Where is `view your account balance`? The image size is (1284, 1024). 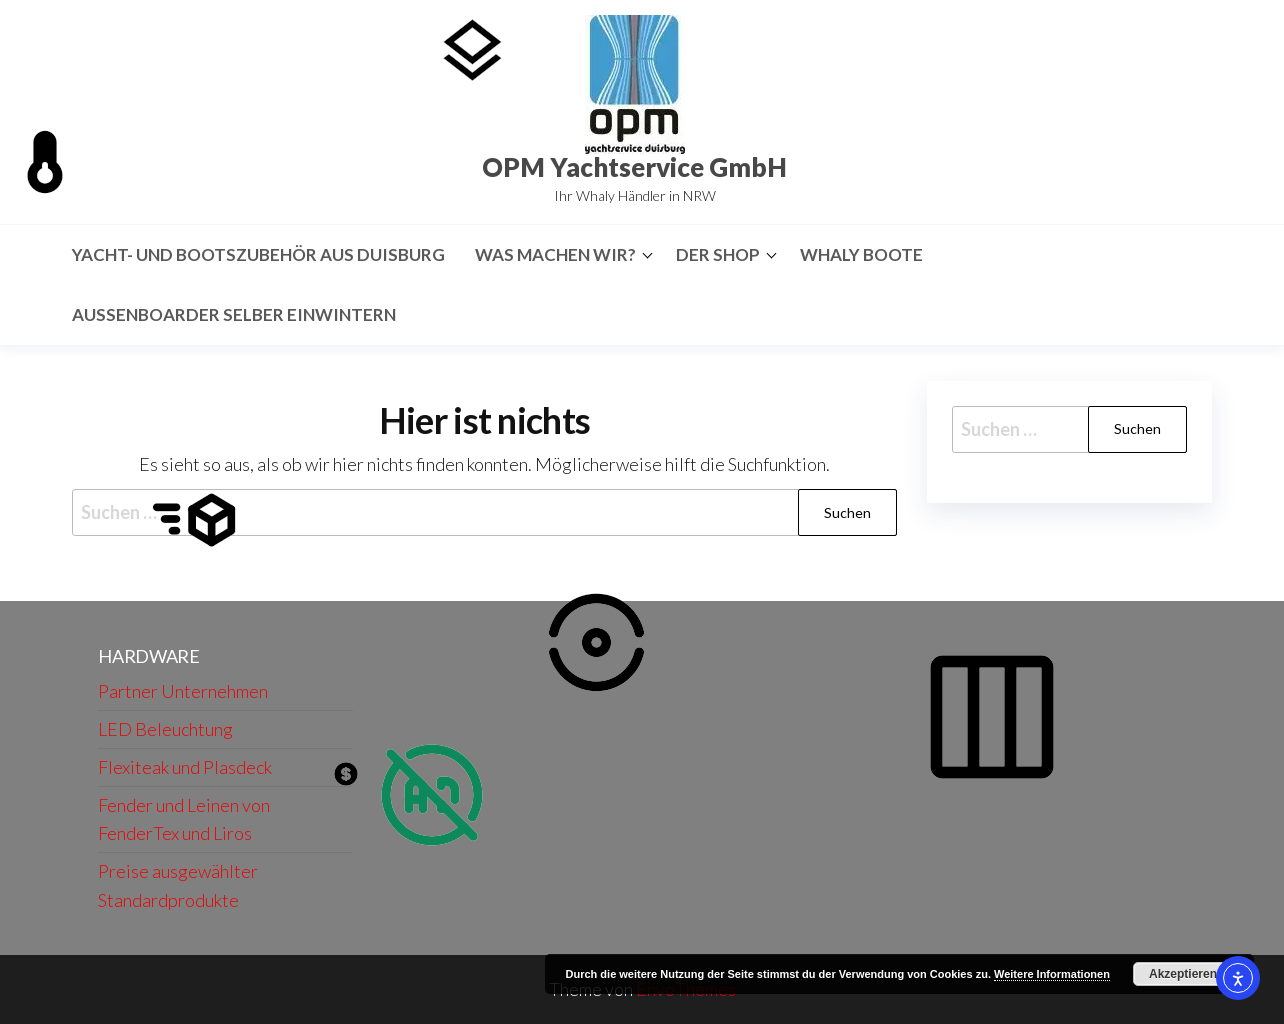 view your account balance is located at coordinates (346, 774).